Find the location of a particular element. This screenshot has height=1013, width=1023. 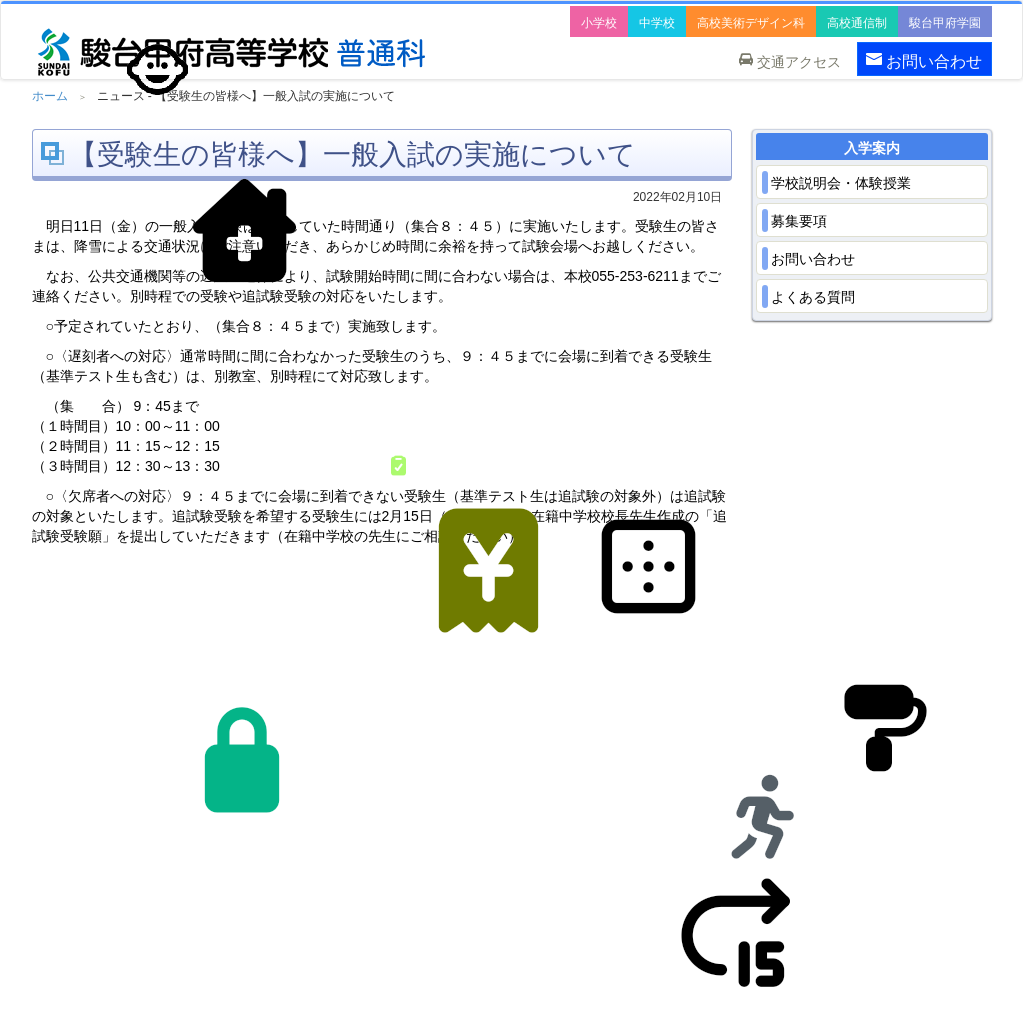

access child-friendly or parental control settings is located at coordinates (157, 69).